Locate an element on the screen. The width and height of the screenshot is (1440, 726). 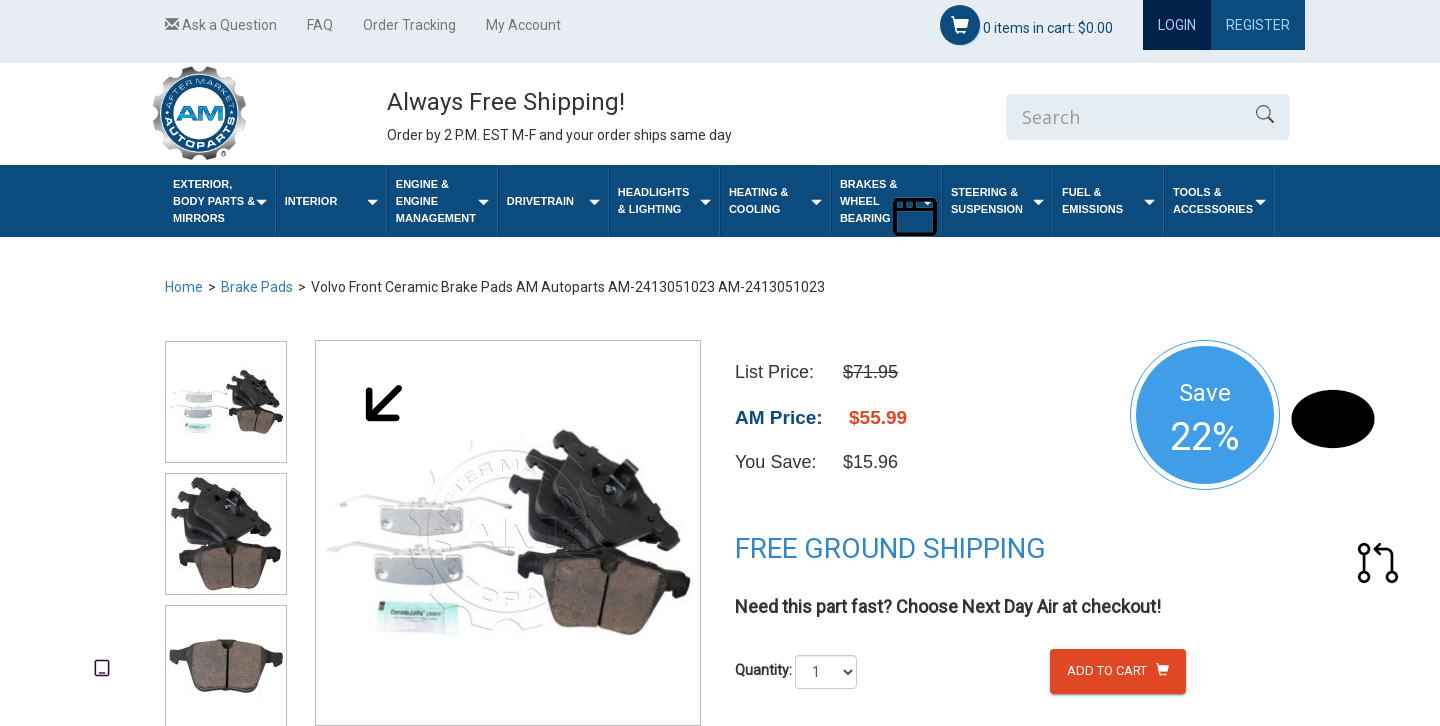
a filled oval shape indicator is located at coordinates (1333, 419).